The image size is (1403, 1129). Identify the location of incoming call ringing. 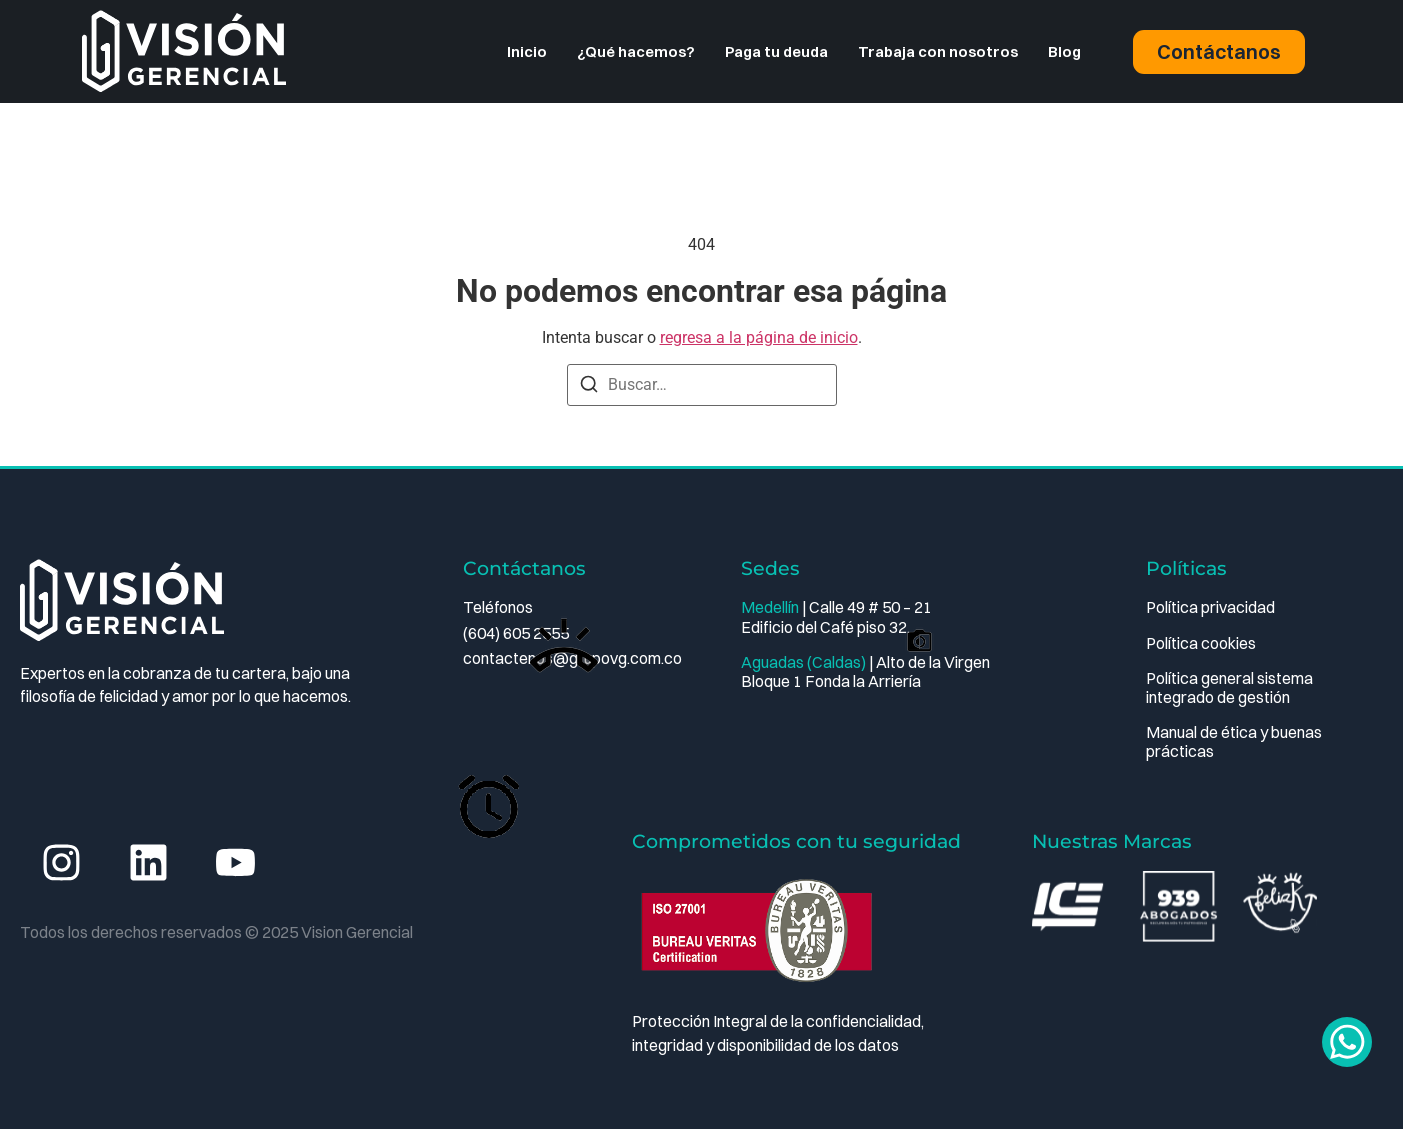
(564, 647).